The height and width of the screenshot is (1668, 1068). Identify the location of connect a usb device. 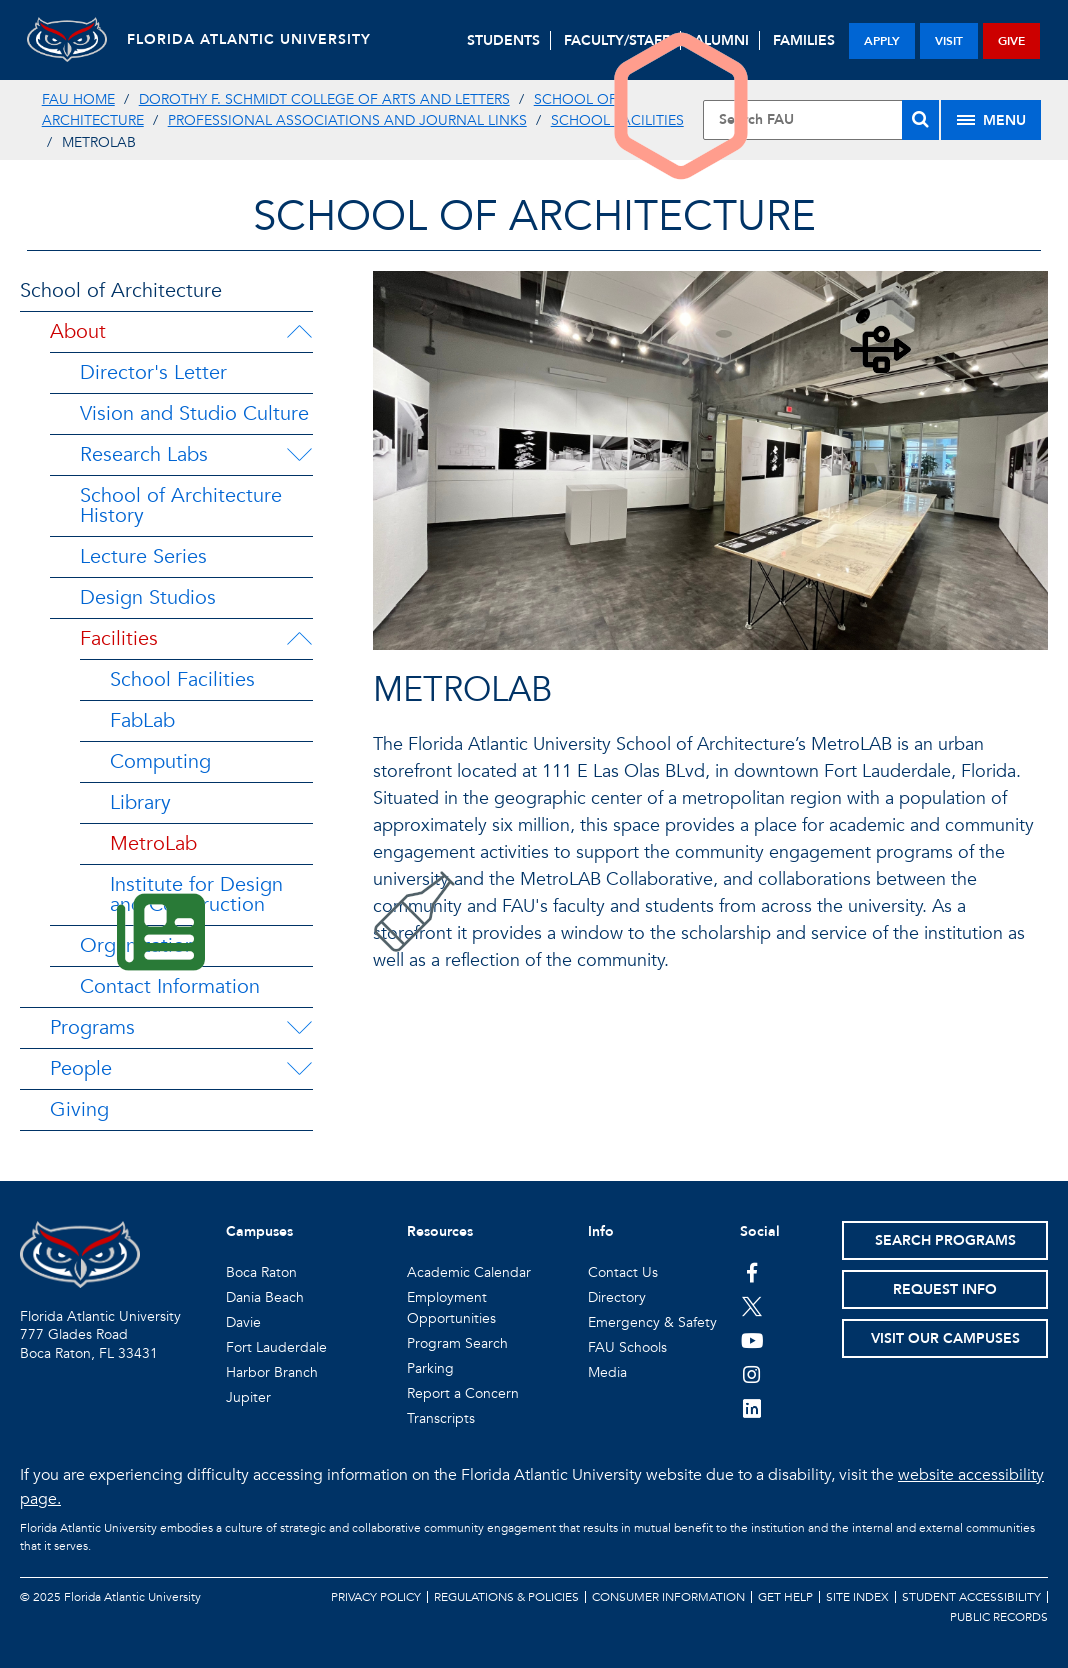
(880, 349).